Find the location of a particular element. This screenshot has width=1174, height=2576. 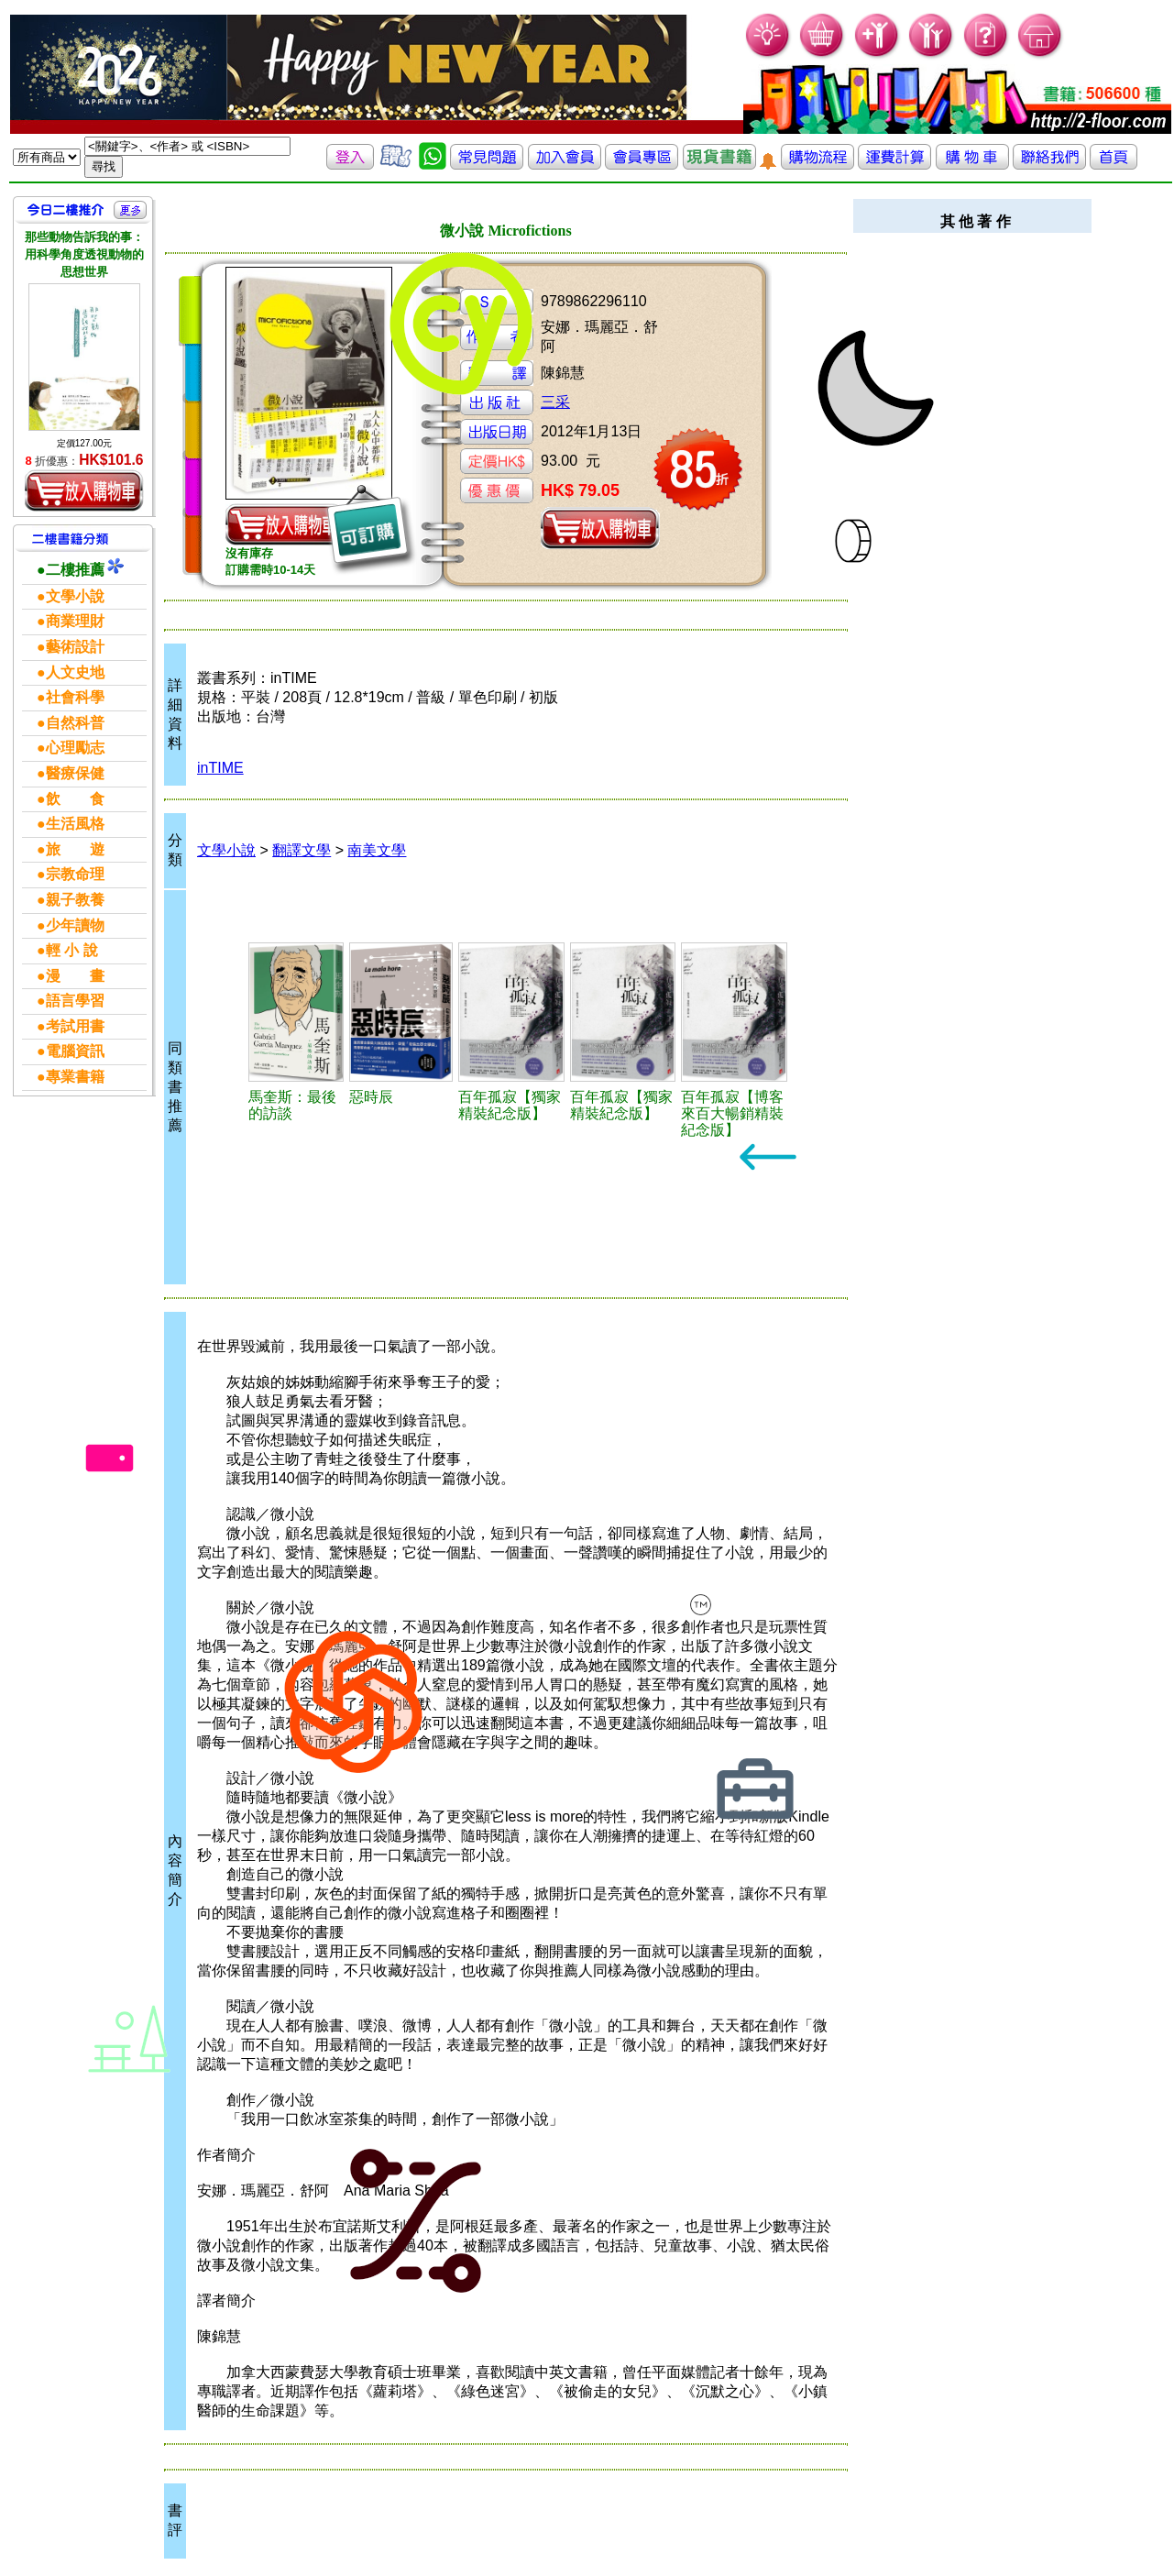

access storage or disk management is located at coordinates (109, 1458).